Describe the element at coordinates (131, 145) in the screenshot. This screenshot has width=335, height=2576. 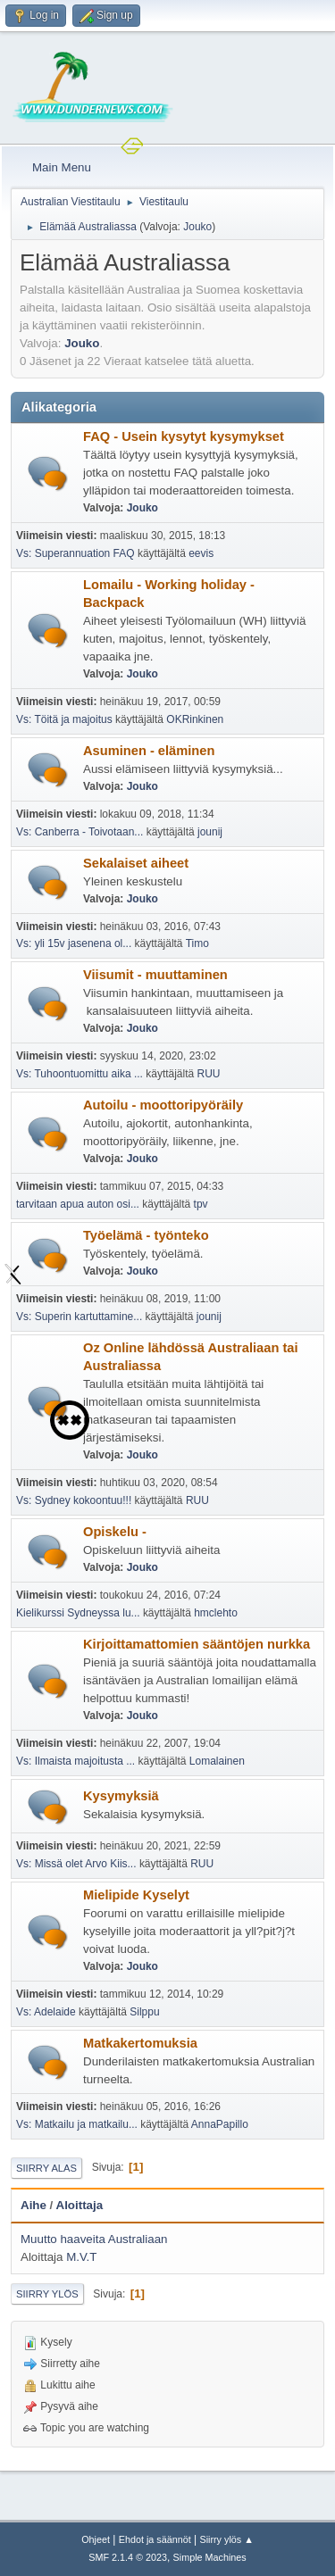
I see `garuda linux operating system logo` at that location.